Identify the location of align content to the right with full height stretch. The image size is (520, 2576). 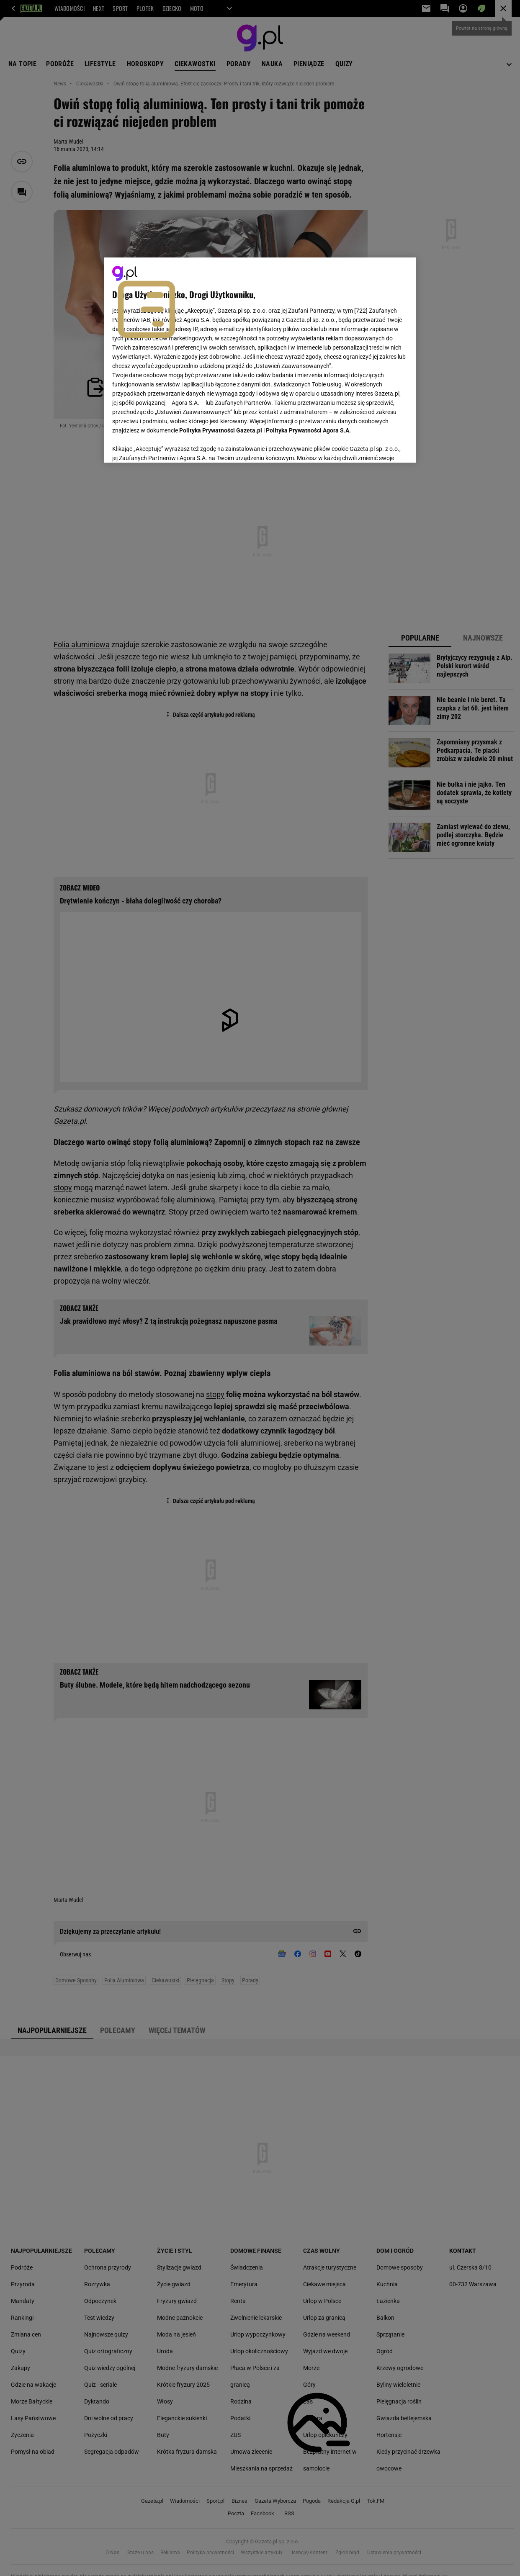
(147, 309).